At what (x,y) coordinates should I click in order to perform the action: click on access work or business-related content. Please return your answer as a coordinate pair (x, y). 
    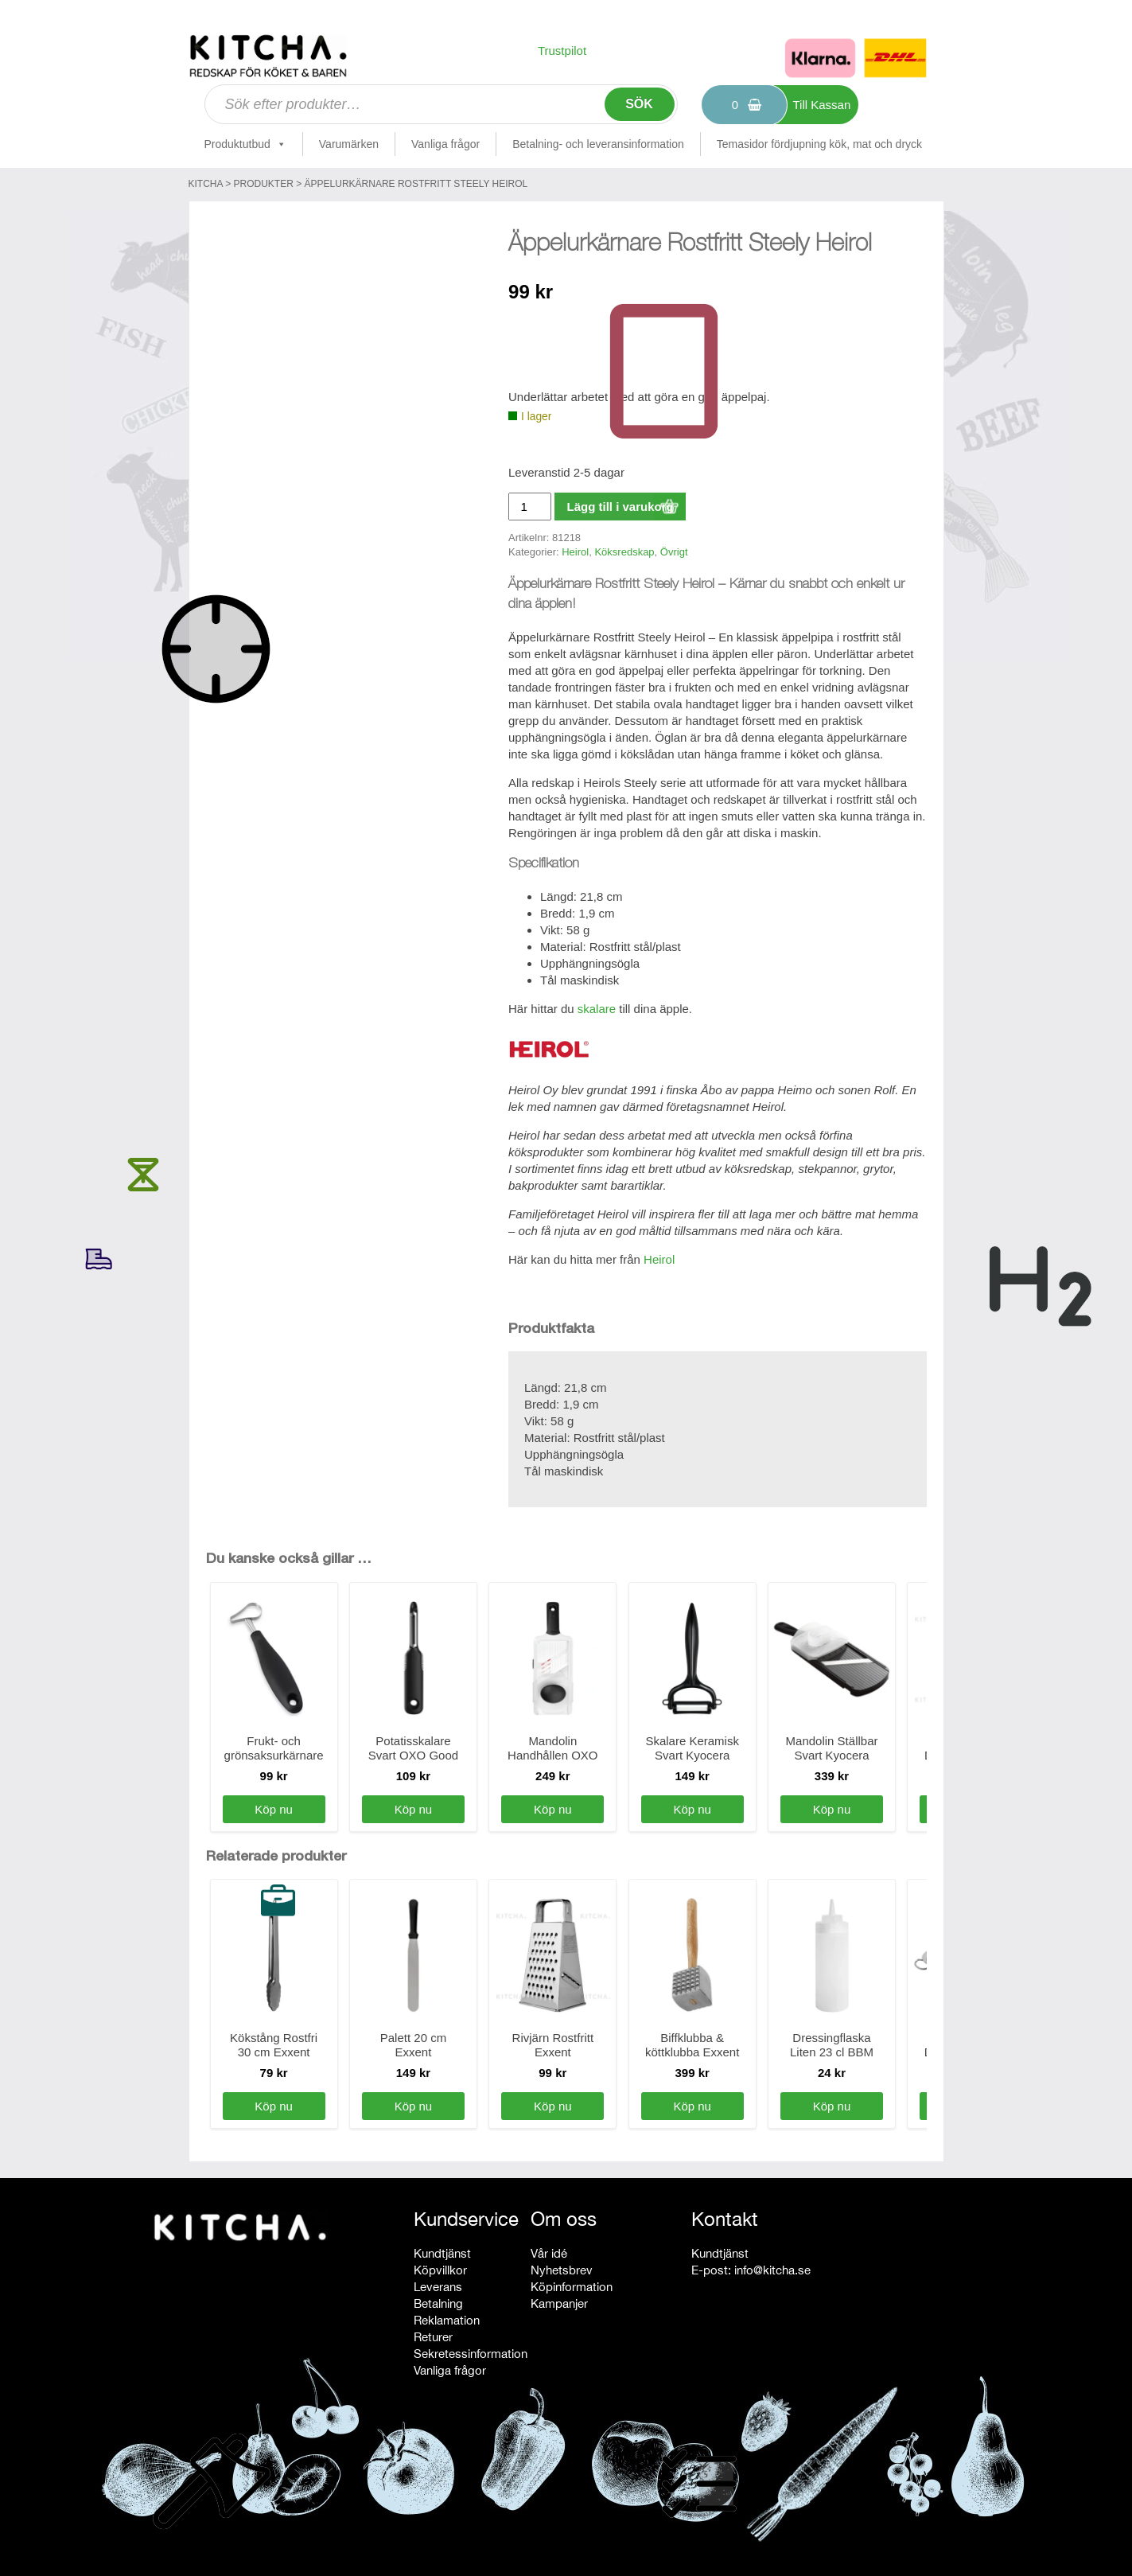
    Looking at the image, I should click on (278, 1901).